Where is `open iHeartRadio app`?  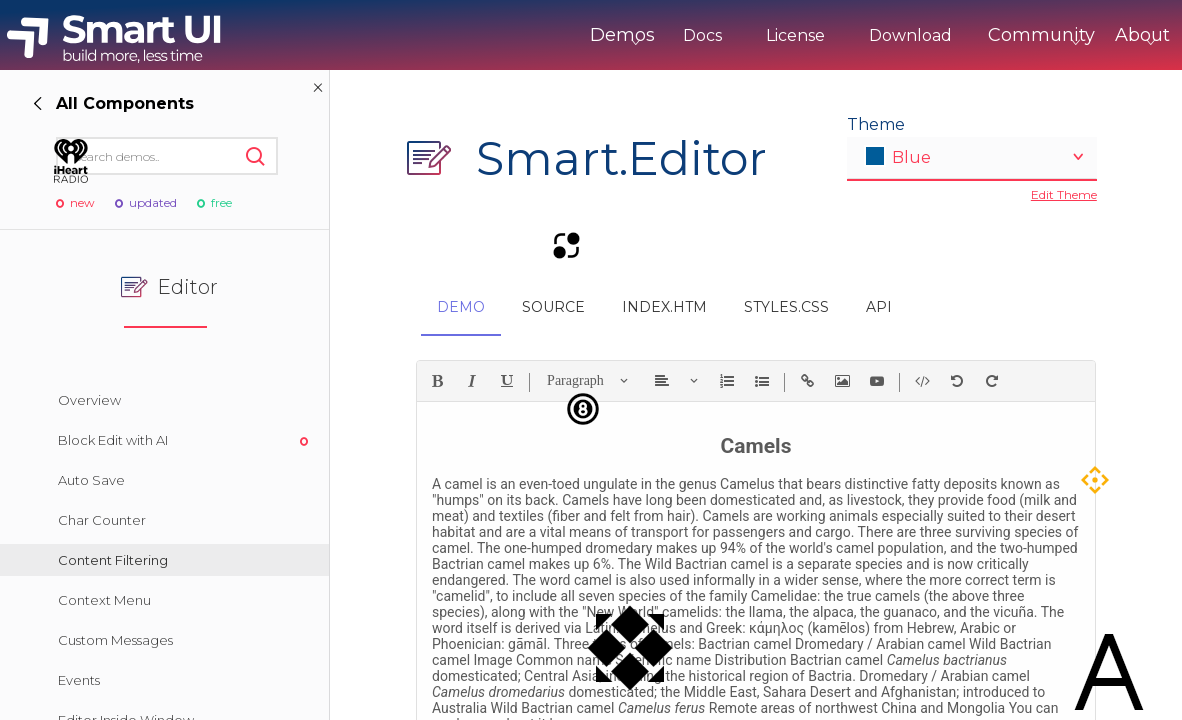
open iHeartRadio app is located at coordinates (71, 161).